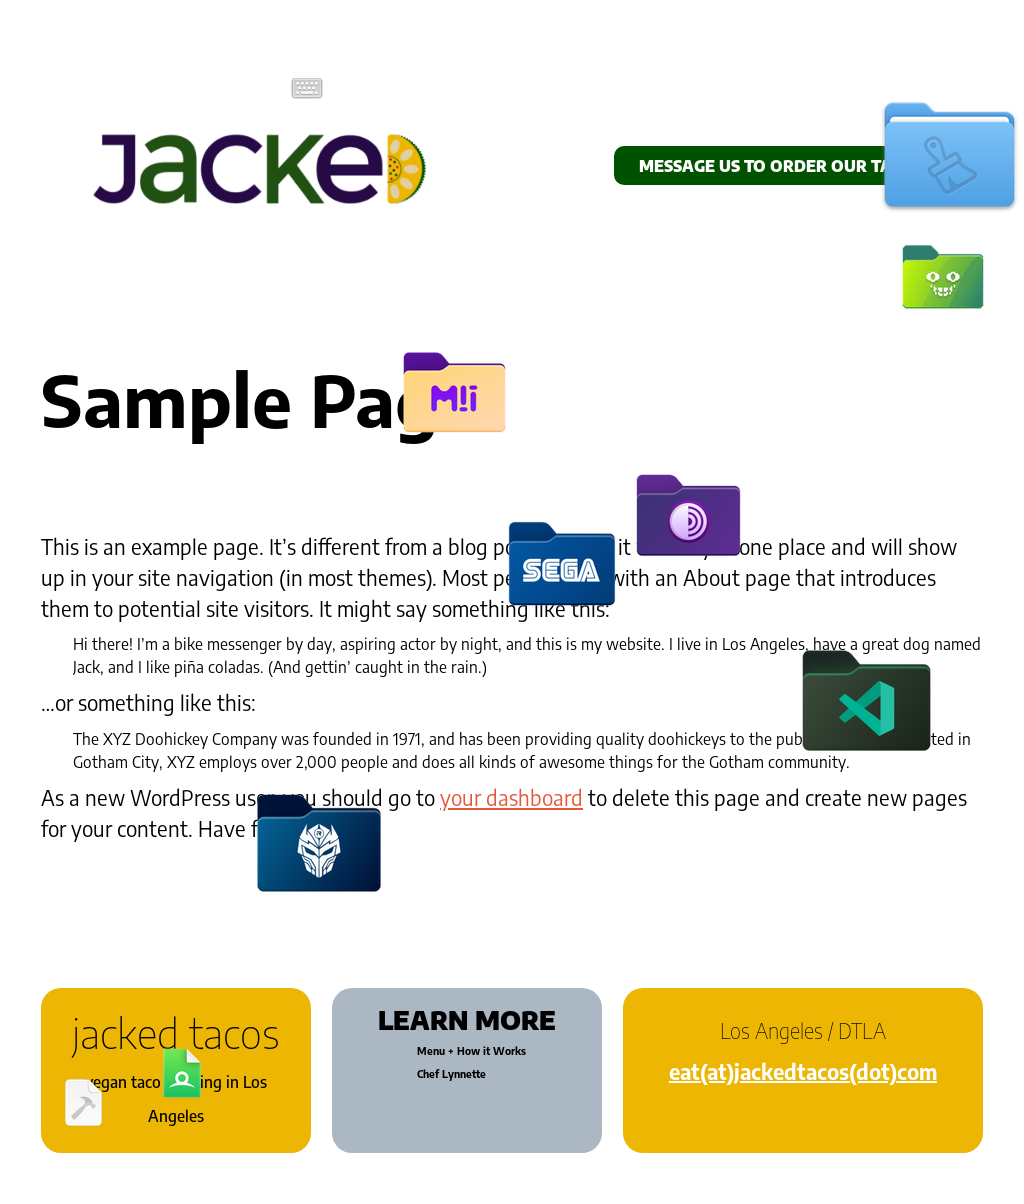 The image size is (1024, 1204). What do you see at coordinates (182, 1074) in the screenshot?
I see `a renderdoc capture file` at bounding box center [182, 1074].